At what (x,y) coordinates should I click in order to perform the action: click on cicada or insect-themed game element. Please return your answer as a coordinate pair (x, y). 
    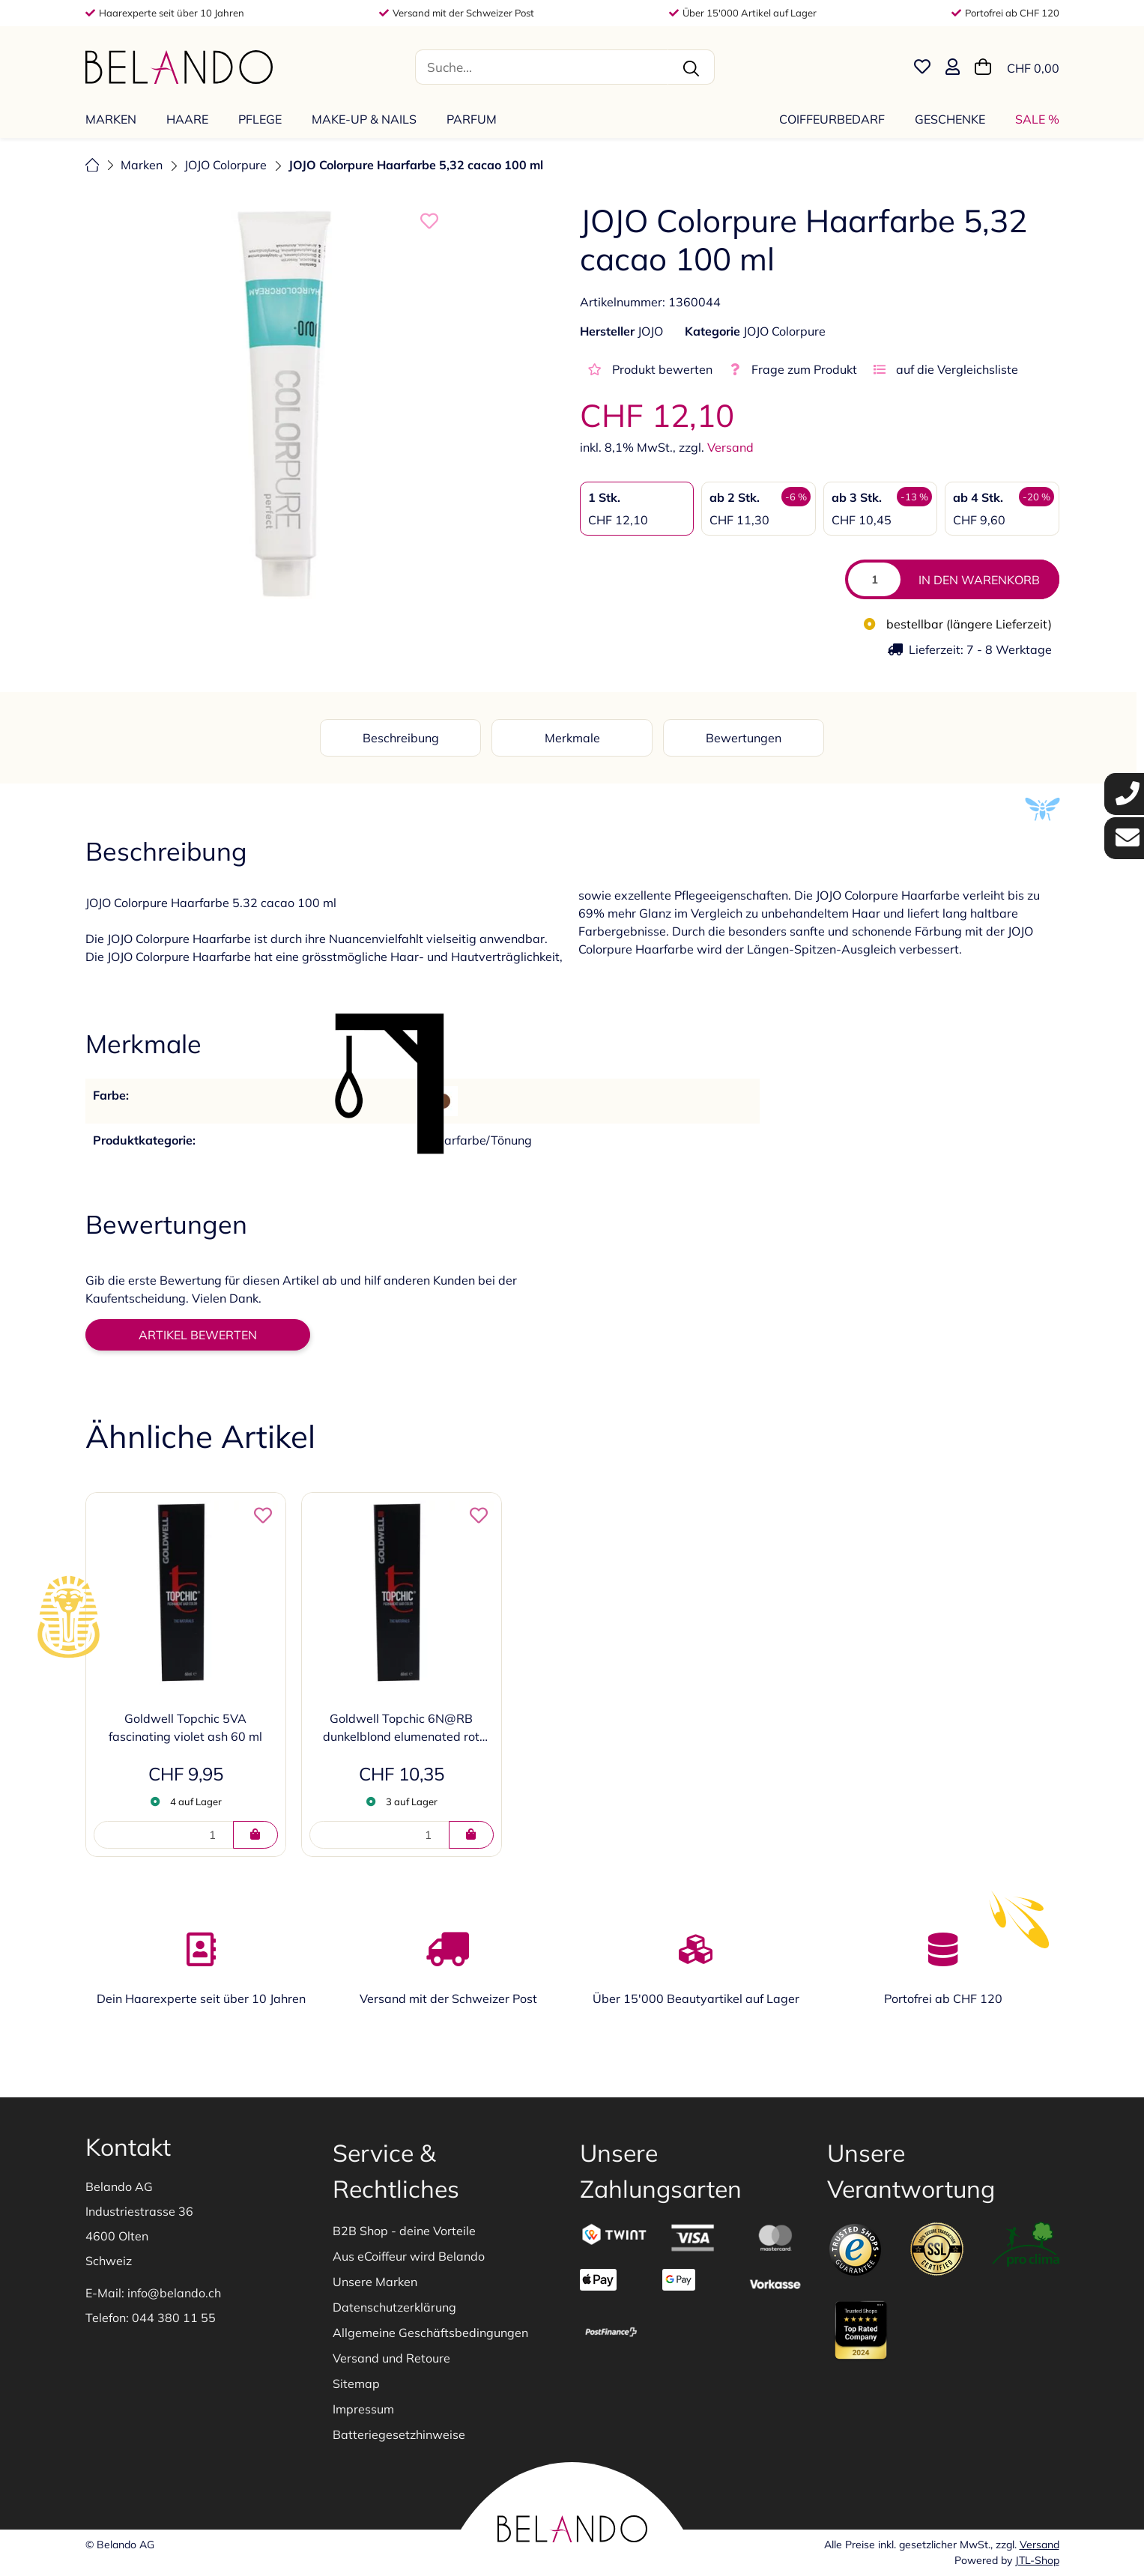
    Looking at the image, I should click on (1042, 809).